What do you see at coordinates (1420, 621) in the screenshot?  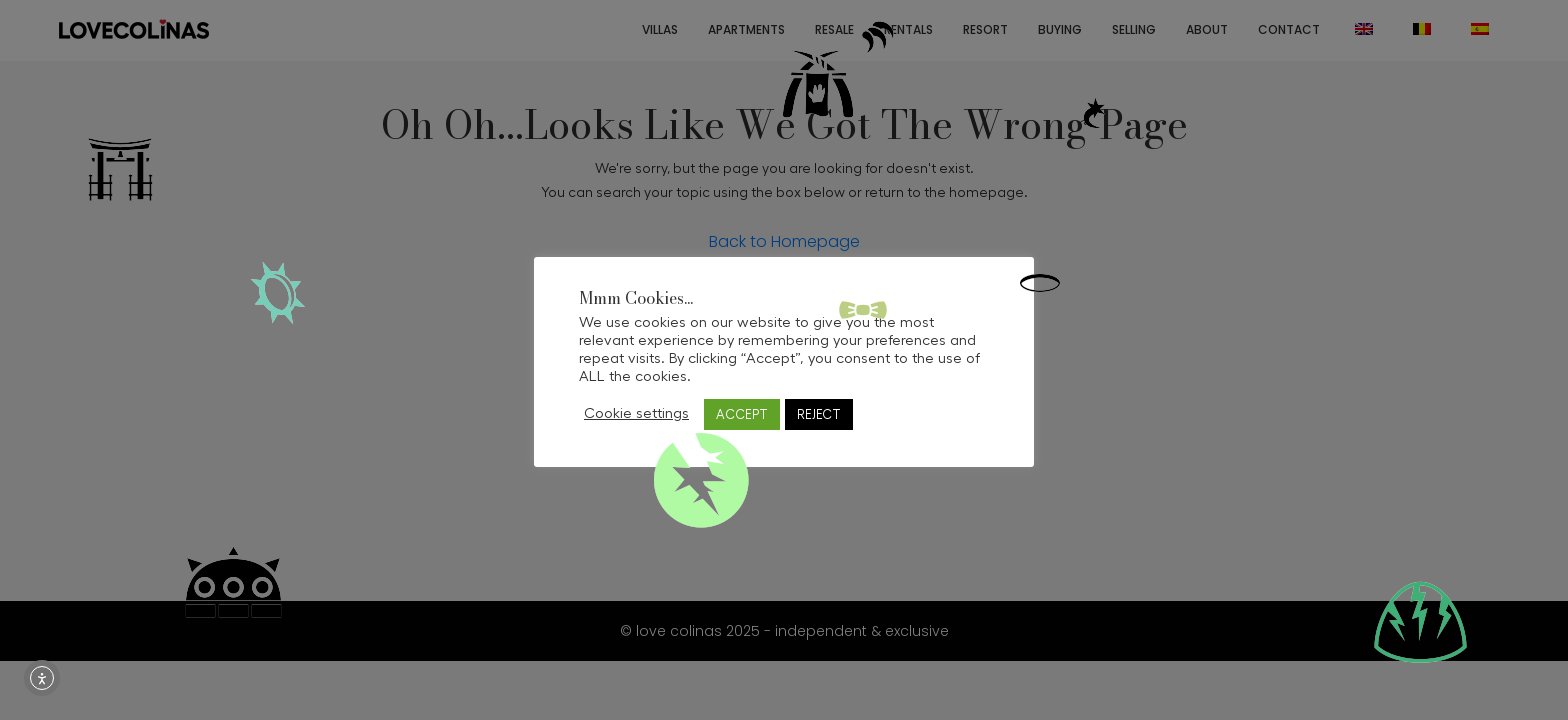 I see `activate energy shield or barrier` at bounding box center [1420, 621].